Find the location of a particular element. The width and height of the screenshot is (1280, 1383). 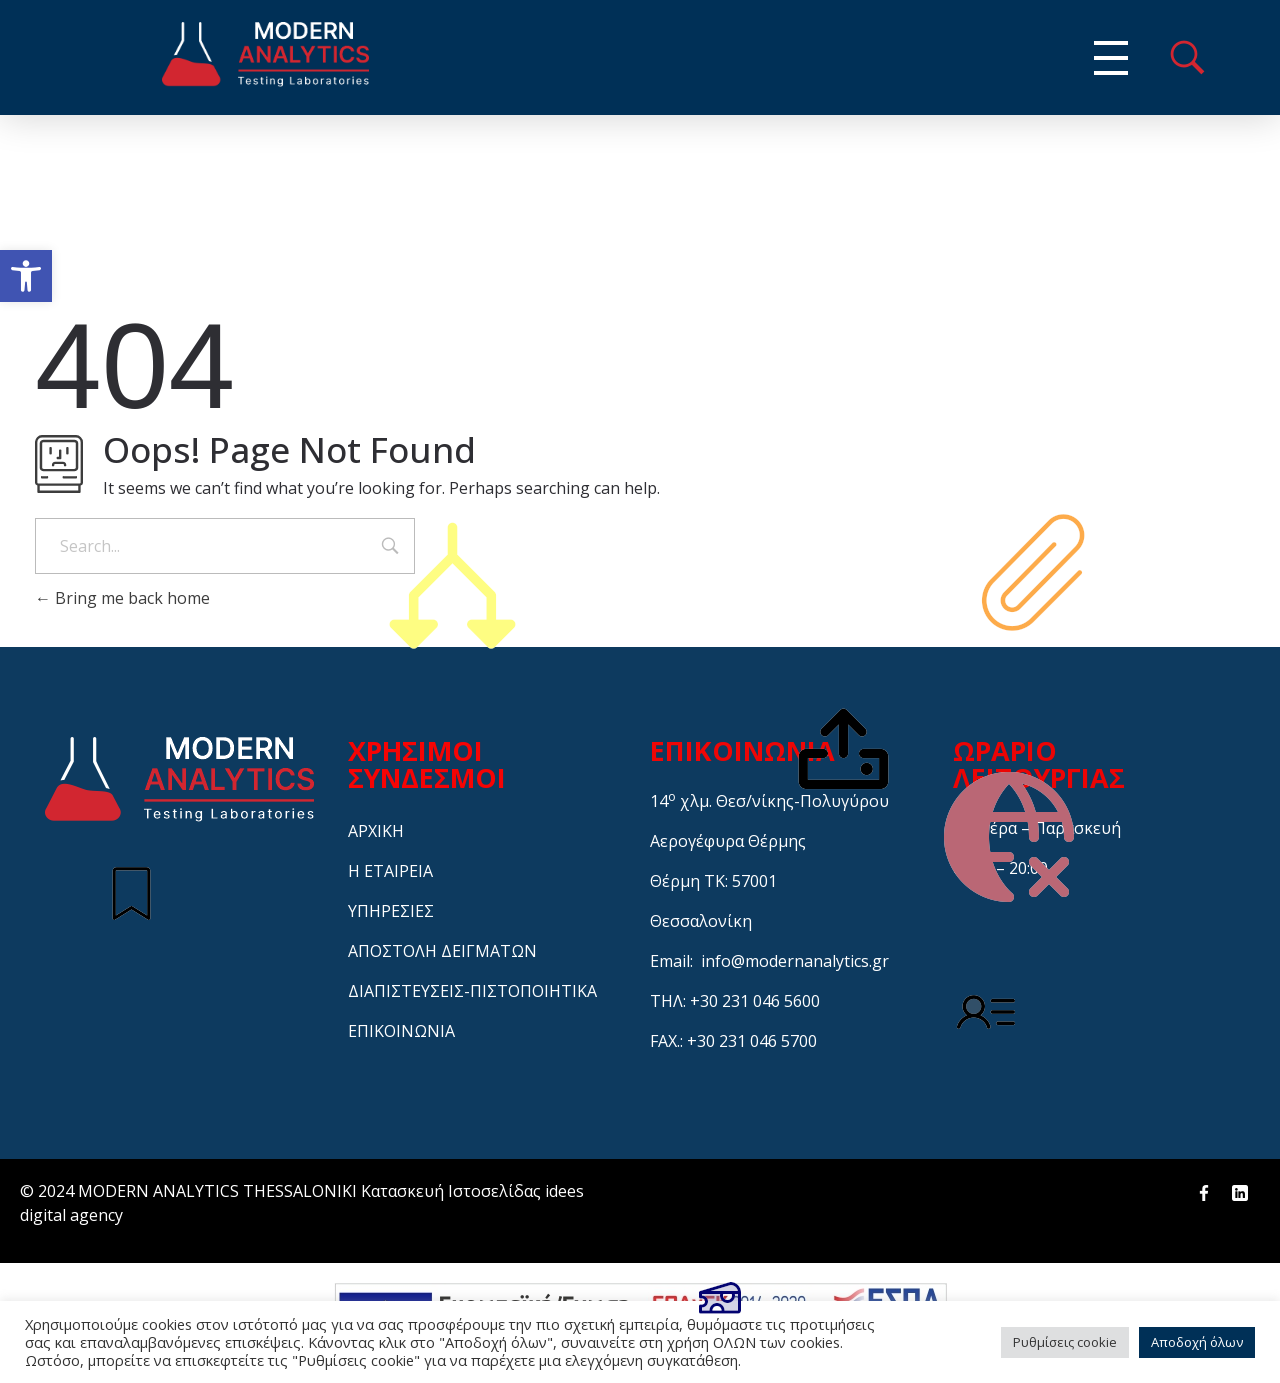

view user directory or contact list is located at coordinates (985, 1012).